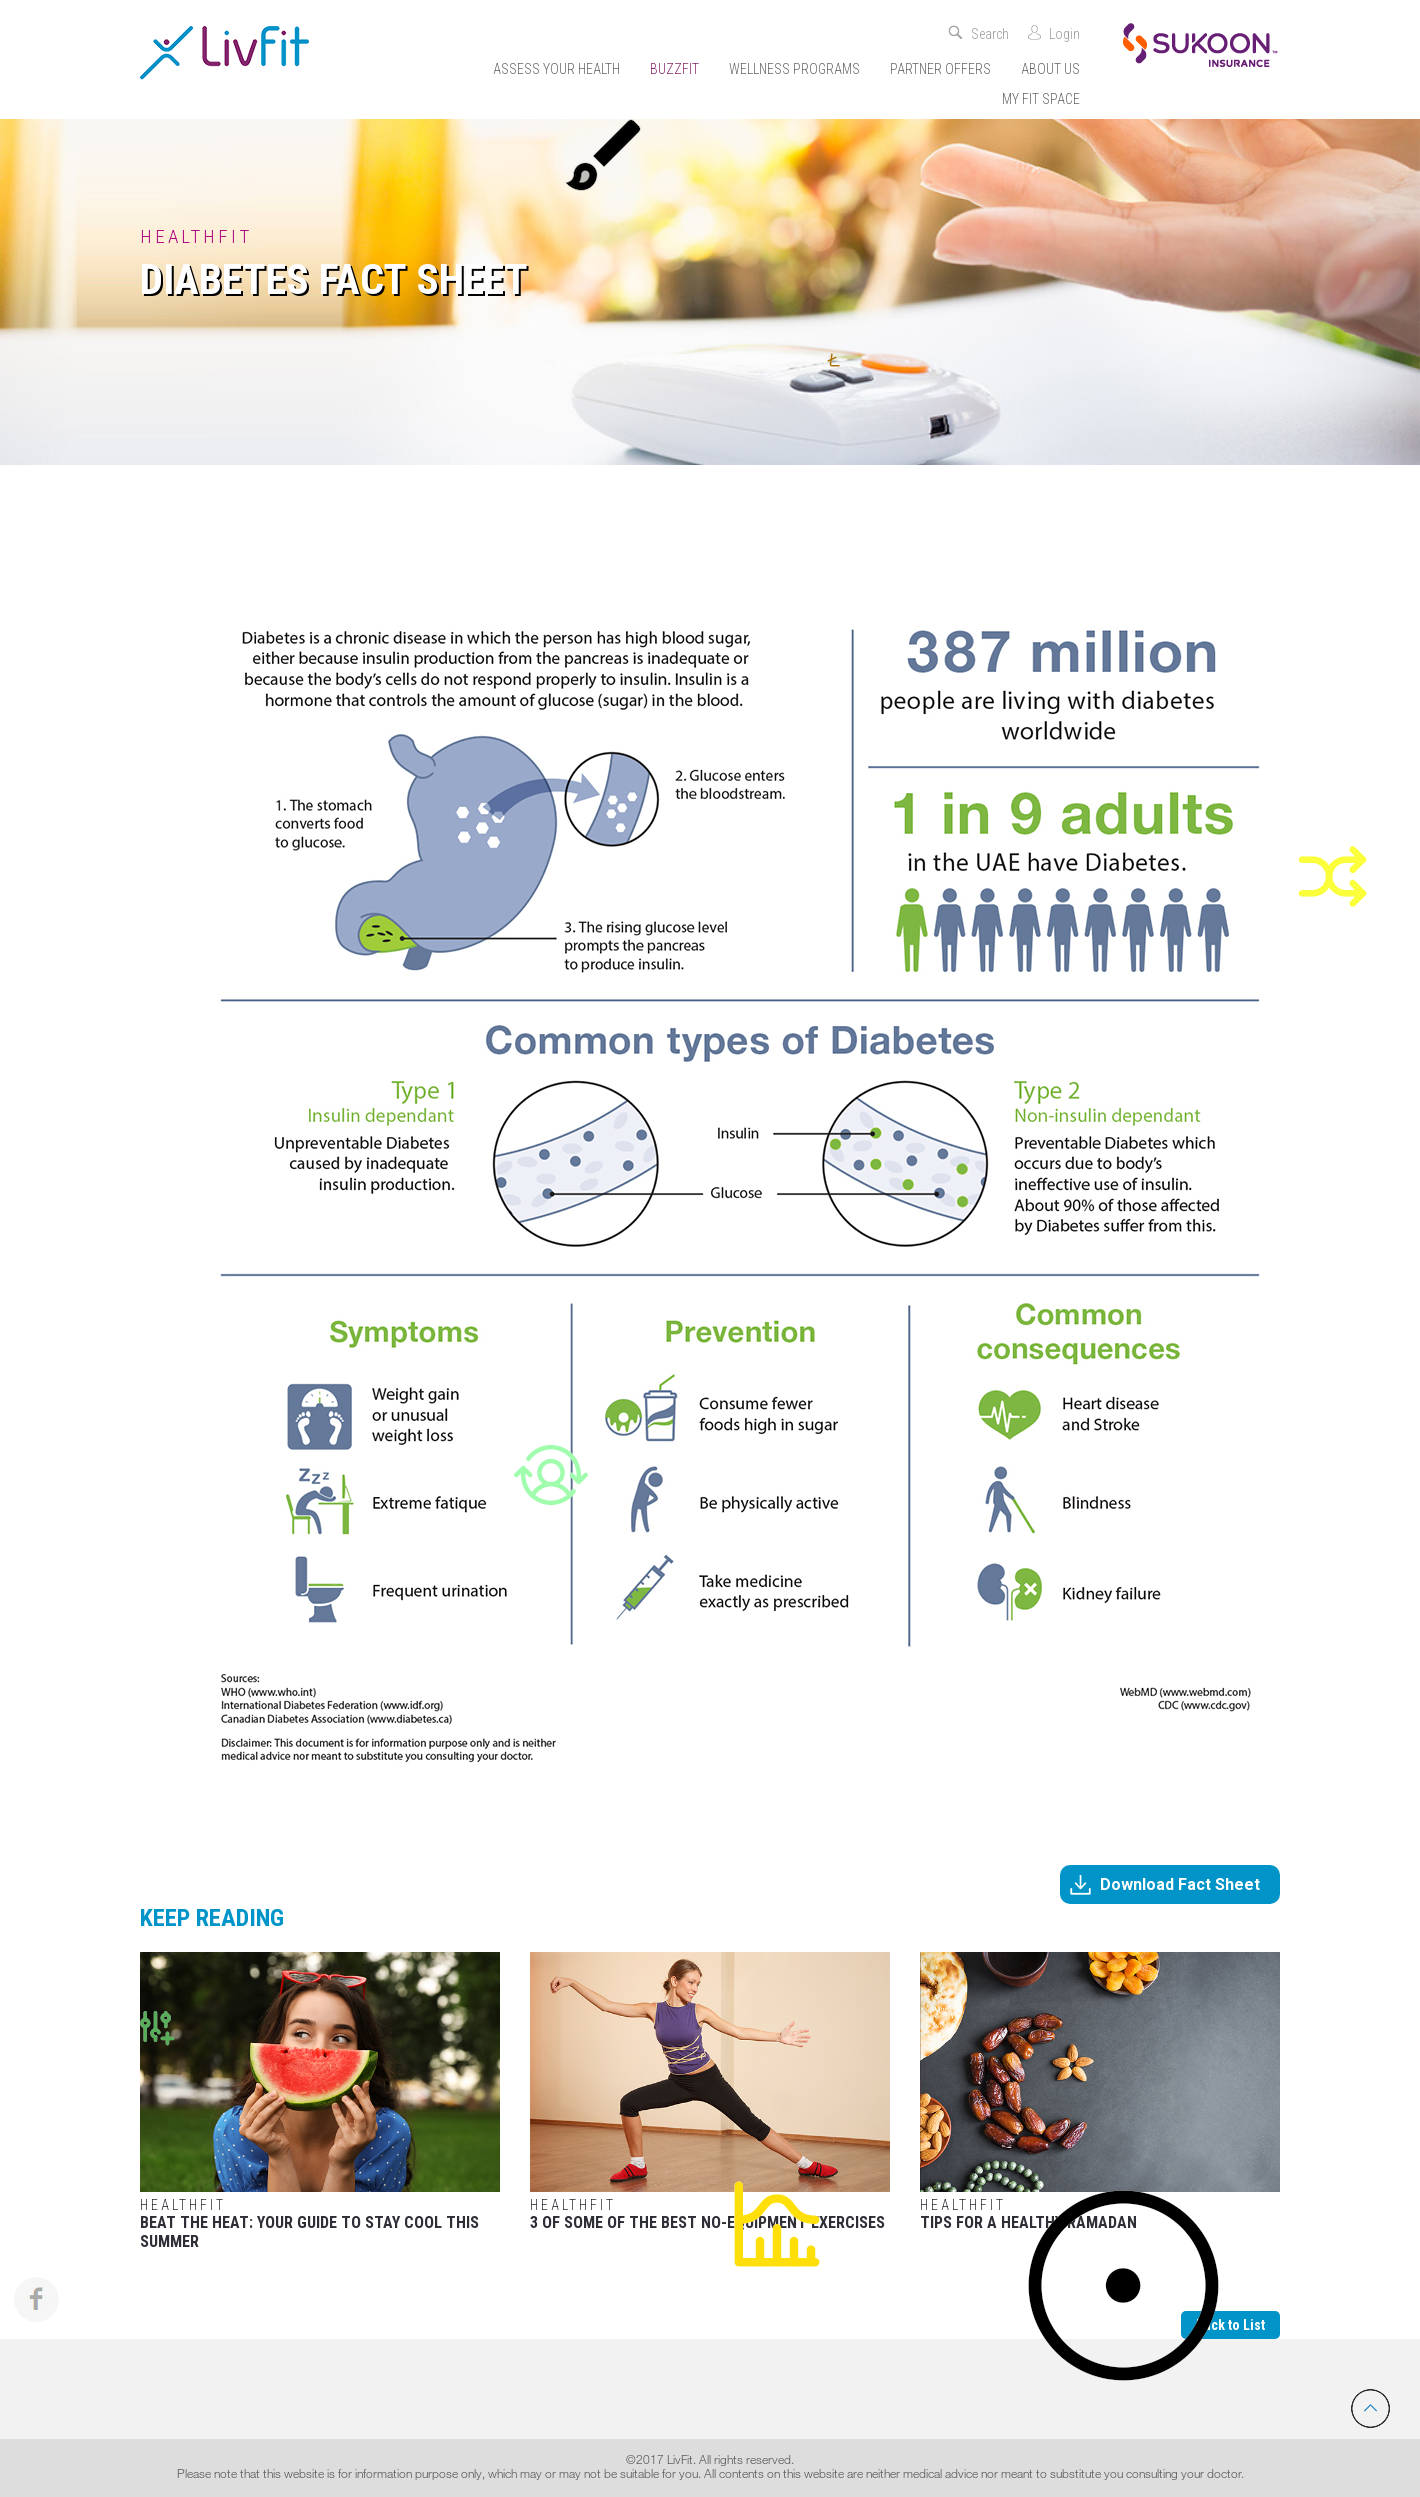  I want to click on view litecoin balance or wallet, so click(834, 360).